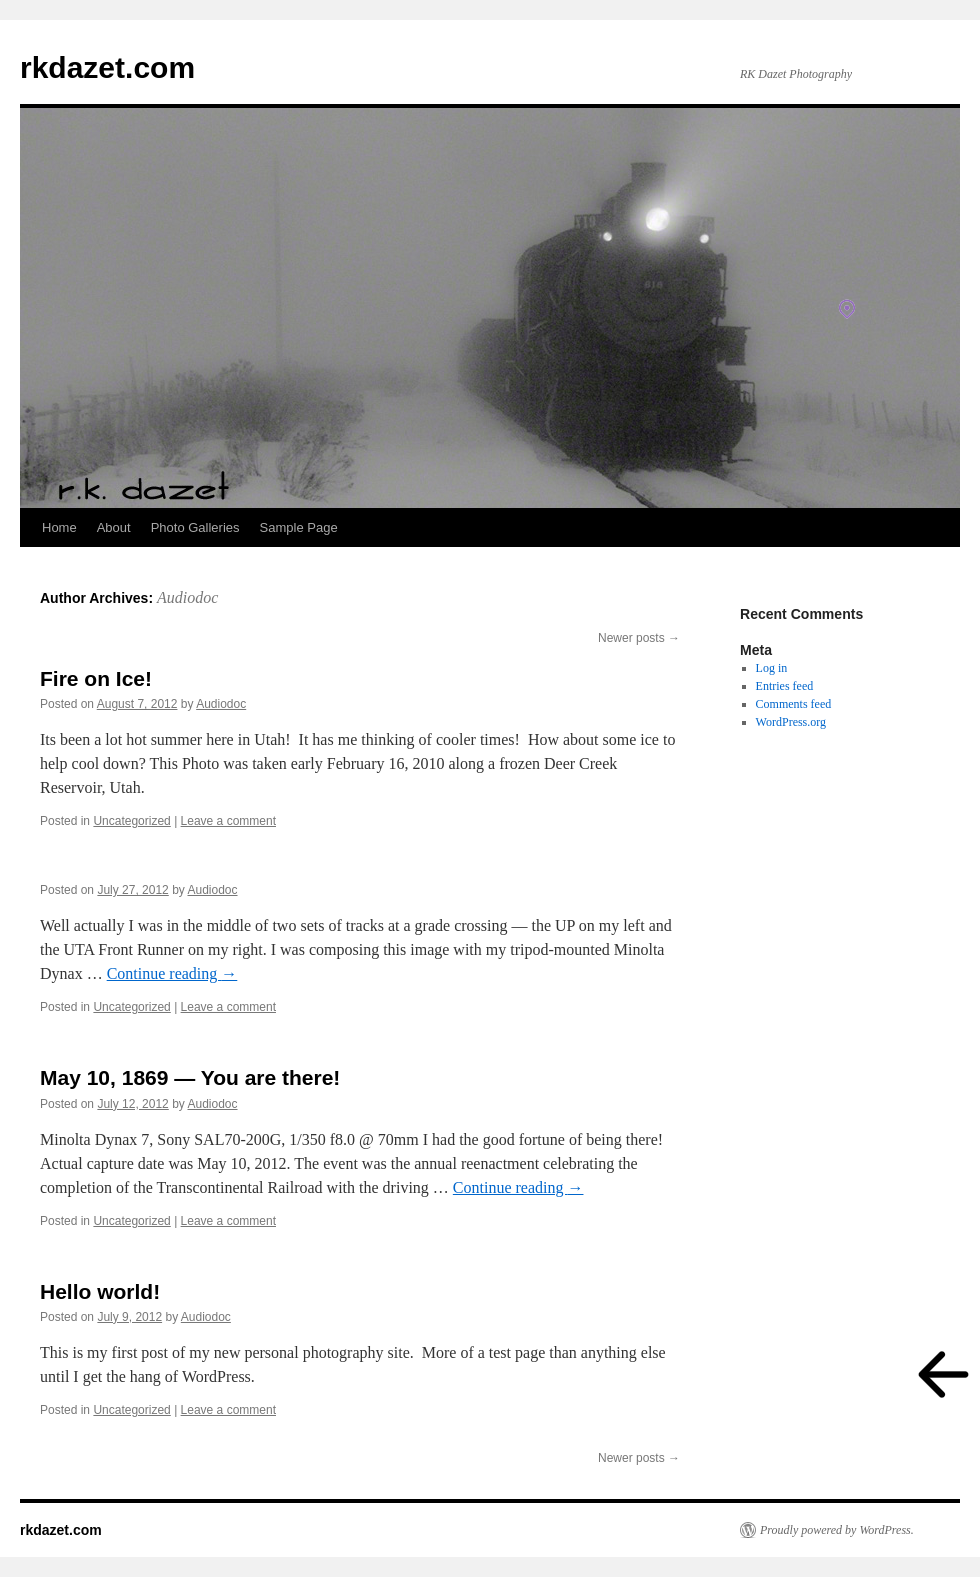  What do you see at coordinates (847, 309) in the screenshot?
I see `view or set your current location` at bounding box center [847, 309].